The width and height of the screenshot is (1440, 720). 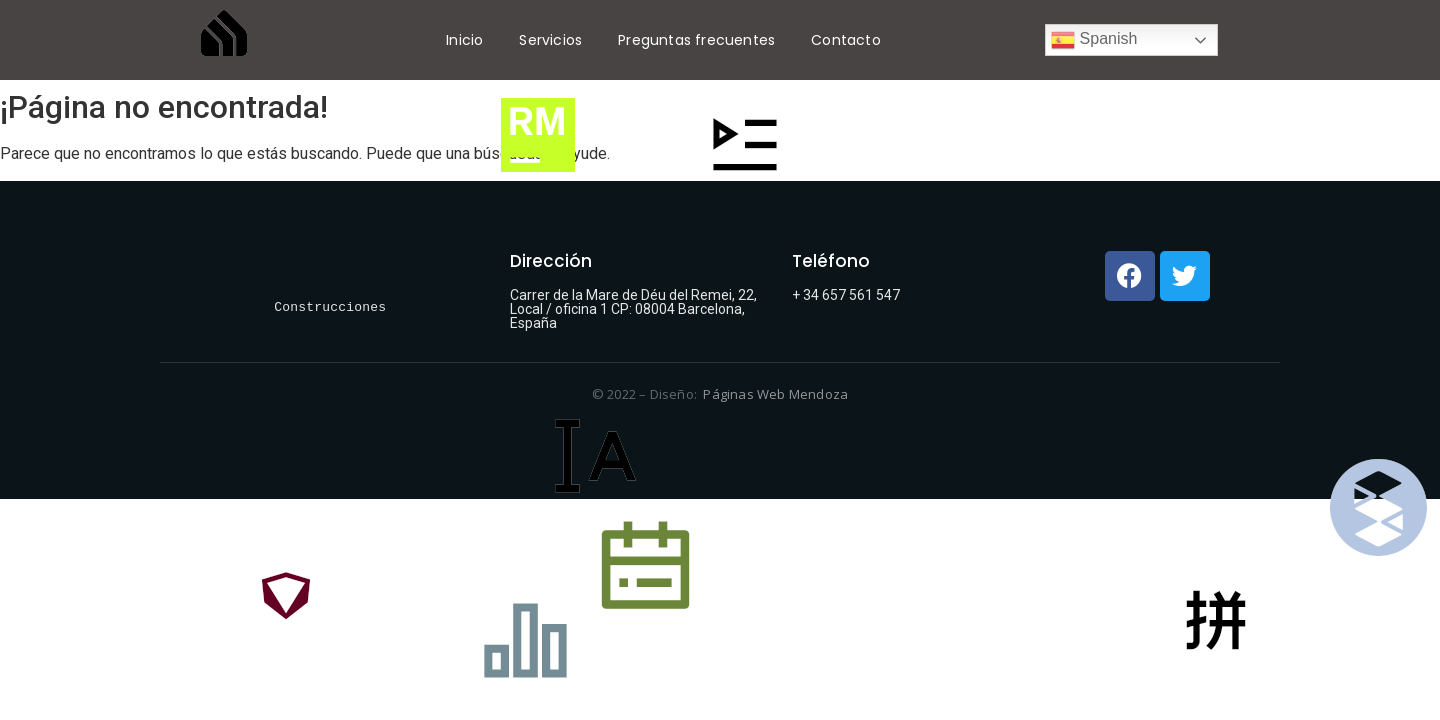 What do you see at coordinates (596, 456) in the screenshot?
I see `adjust text line height spacing` at bounding box center [596, 456].